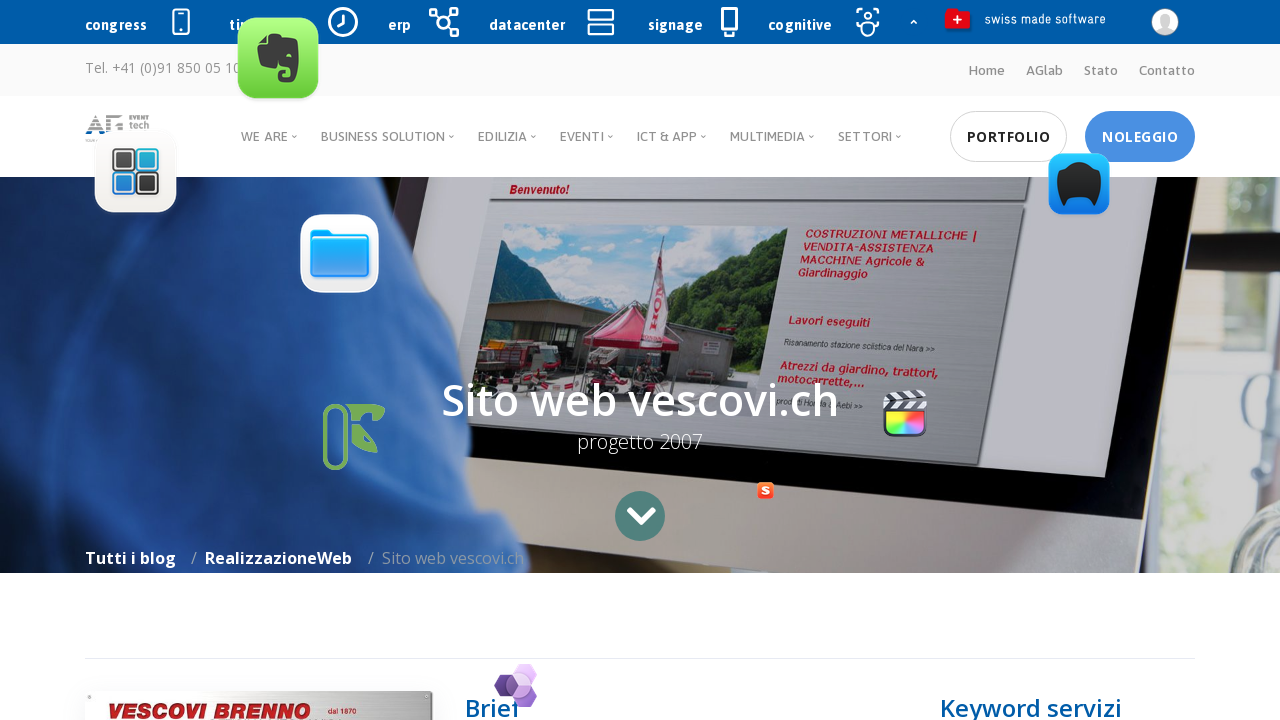  What do you see at coordinates (356, 437) in the screenshot?
I see `access system utilities and tools` at bounding box center [356, 437].